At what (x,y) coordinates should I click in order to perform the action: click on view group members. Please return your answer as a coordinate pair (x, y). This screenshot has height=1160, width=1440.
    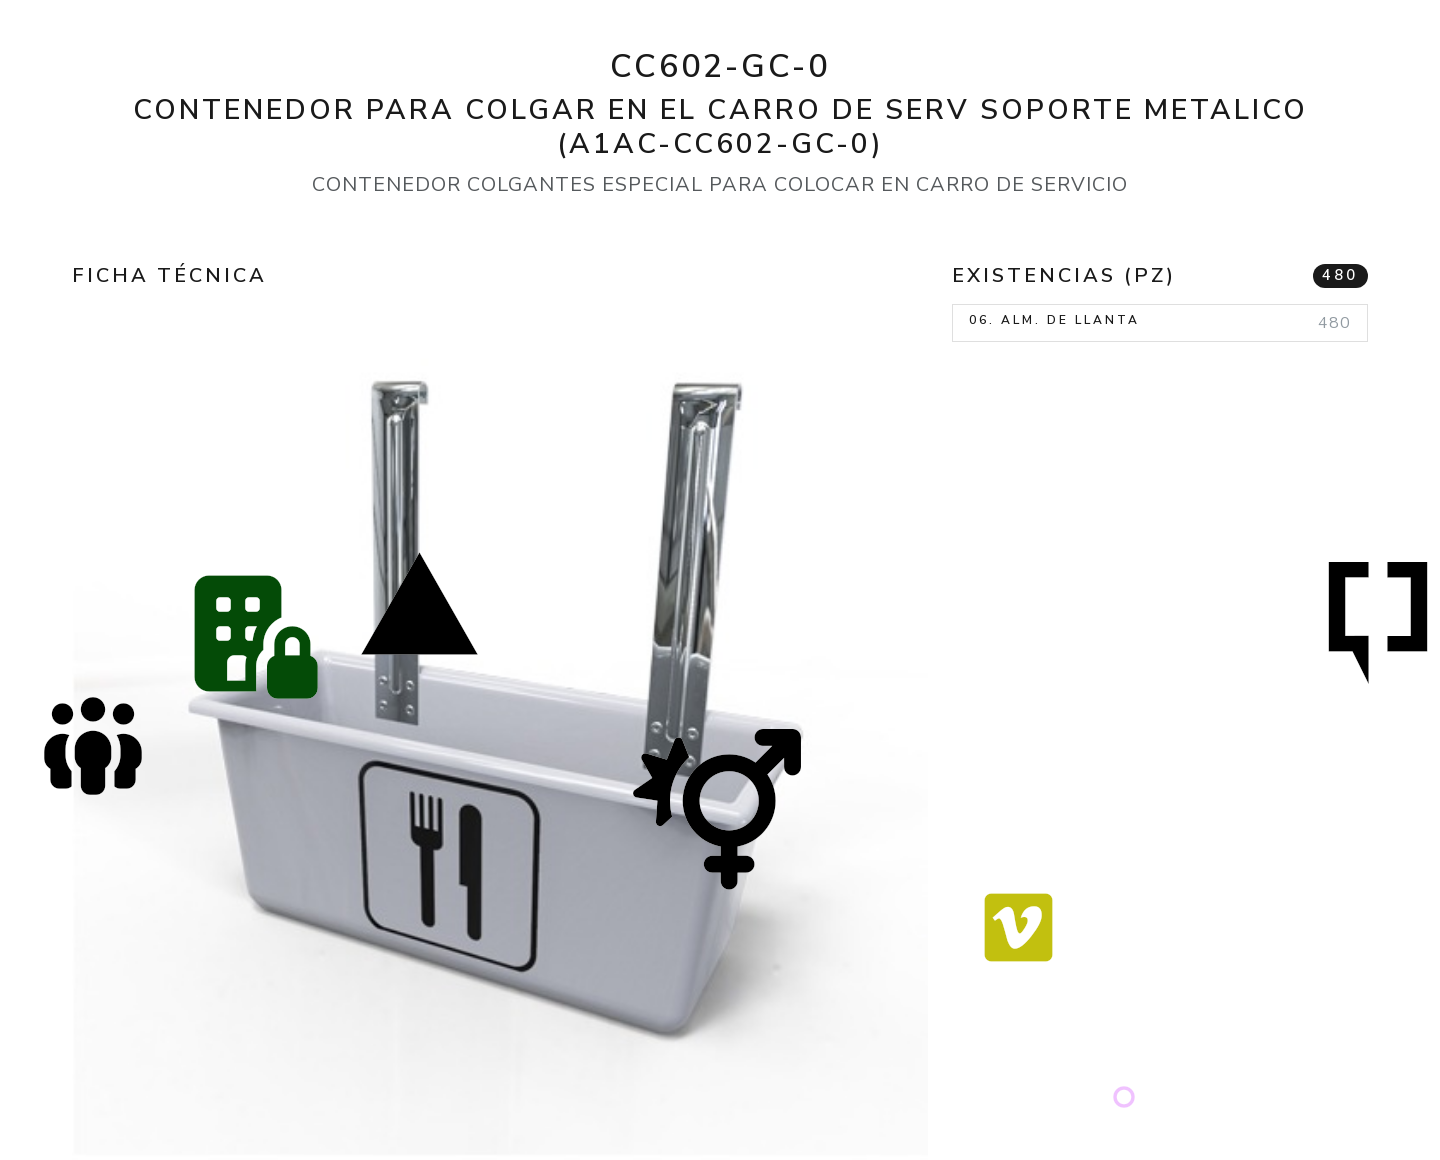
    Looking at the image, I should click on (93, 746).